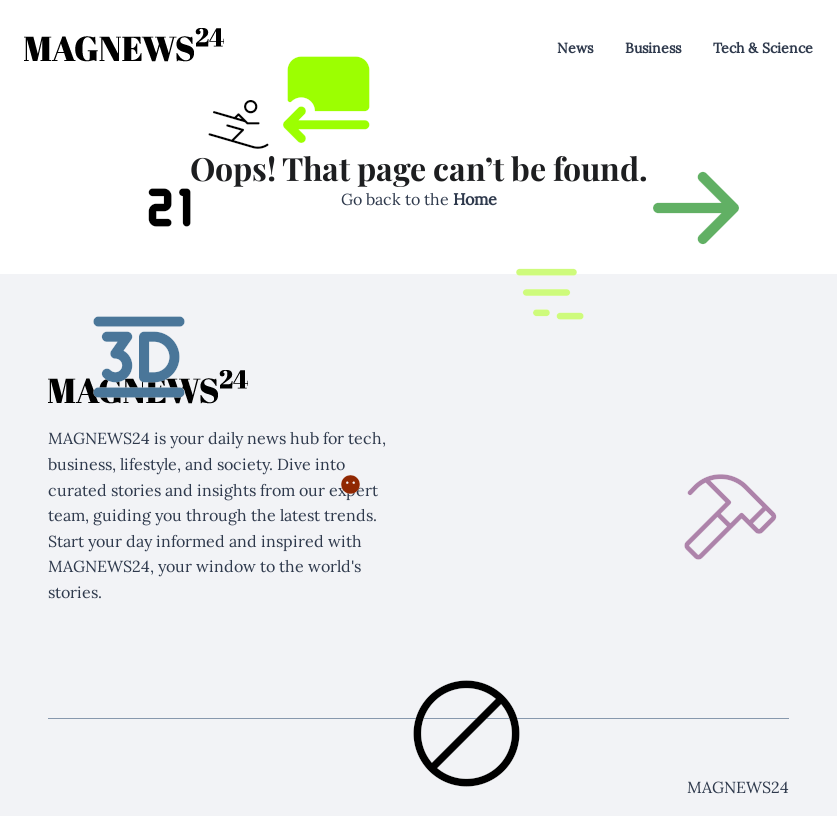  What do you see at coordinates (238, 125) in the screenshot?
I see `access ski resort or winter sports information` at bounding box center [238, 125].